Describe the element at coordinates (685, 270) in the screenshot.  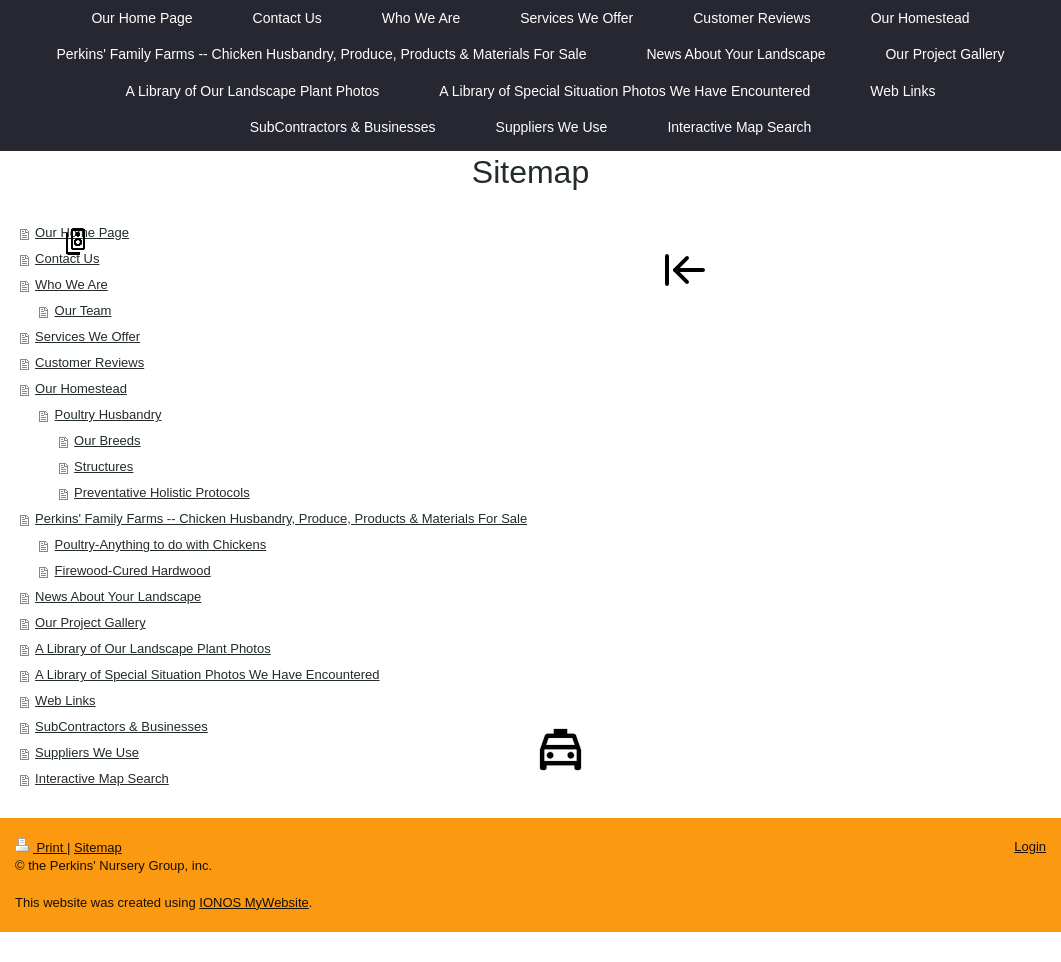
I see `navigate to the beginning of content` at that location.